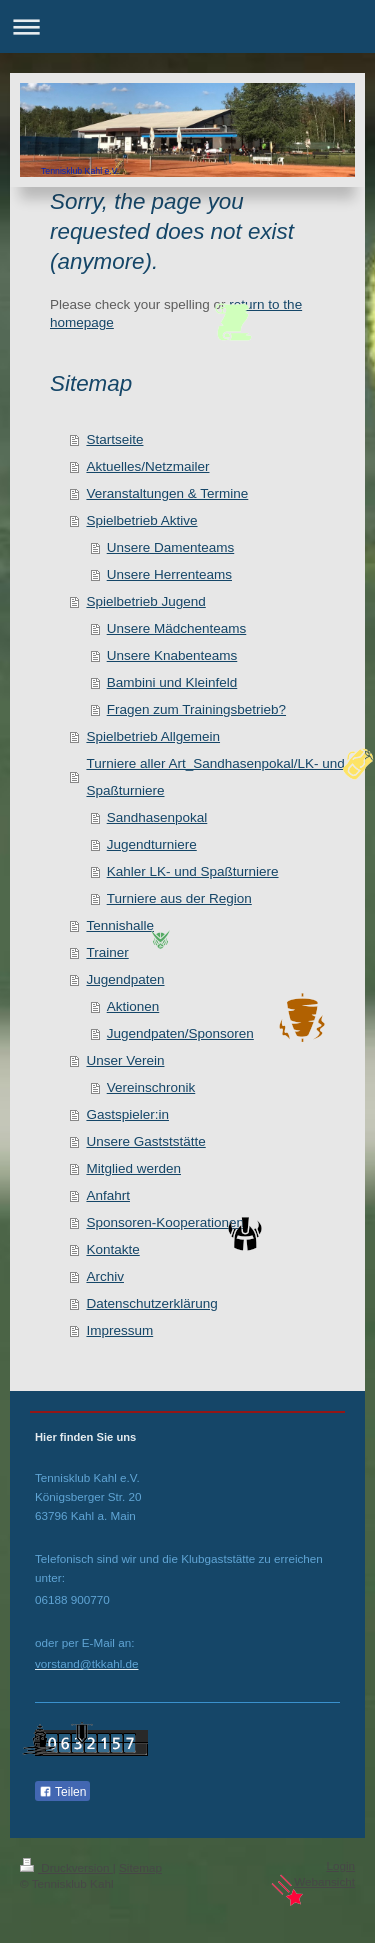  What do you see at coordinates (358, 764) in the screenshot?
I see `access your inventory or stored items` at bounding box center [358, 764].